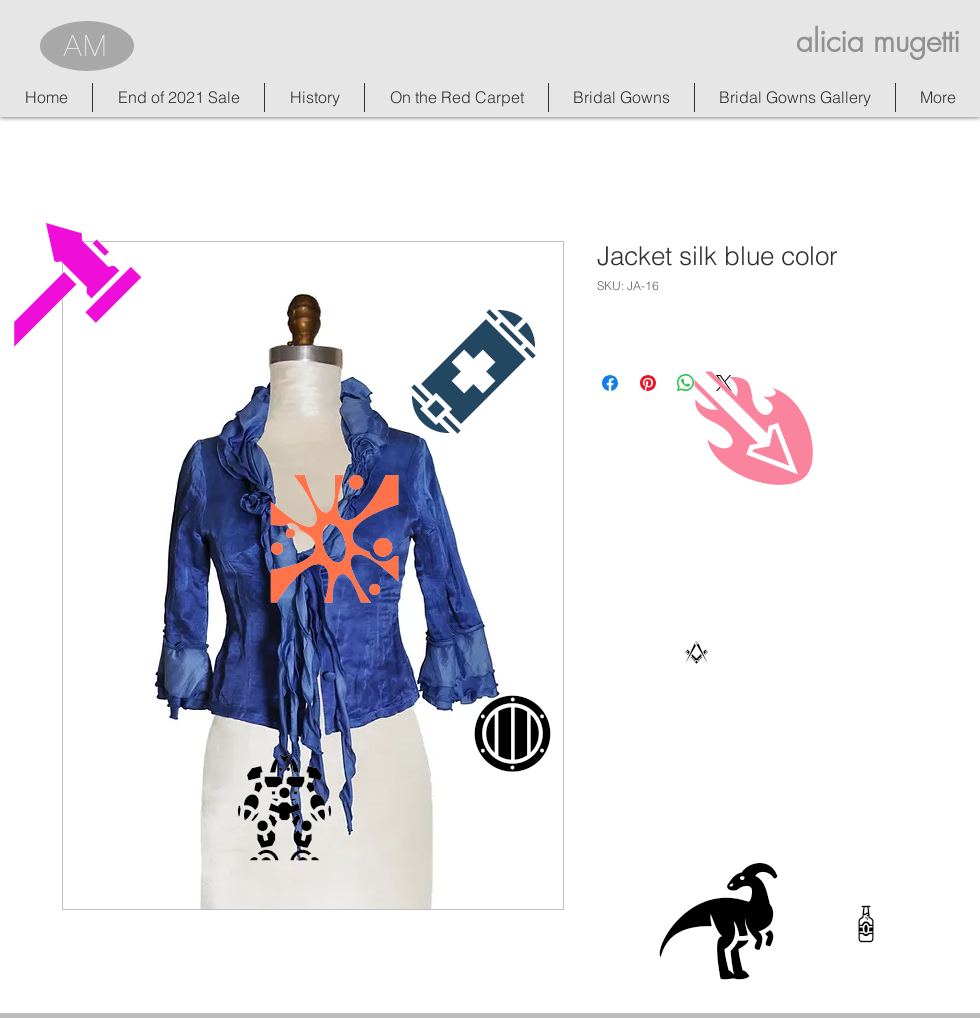  What do you see at coordinates (284, 807) in the screenshot?
I see `access robot or mech character selection` at bounding box center [284, 807].